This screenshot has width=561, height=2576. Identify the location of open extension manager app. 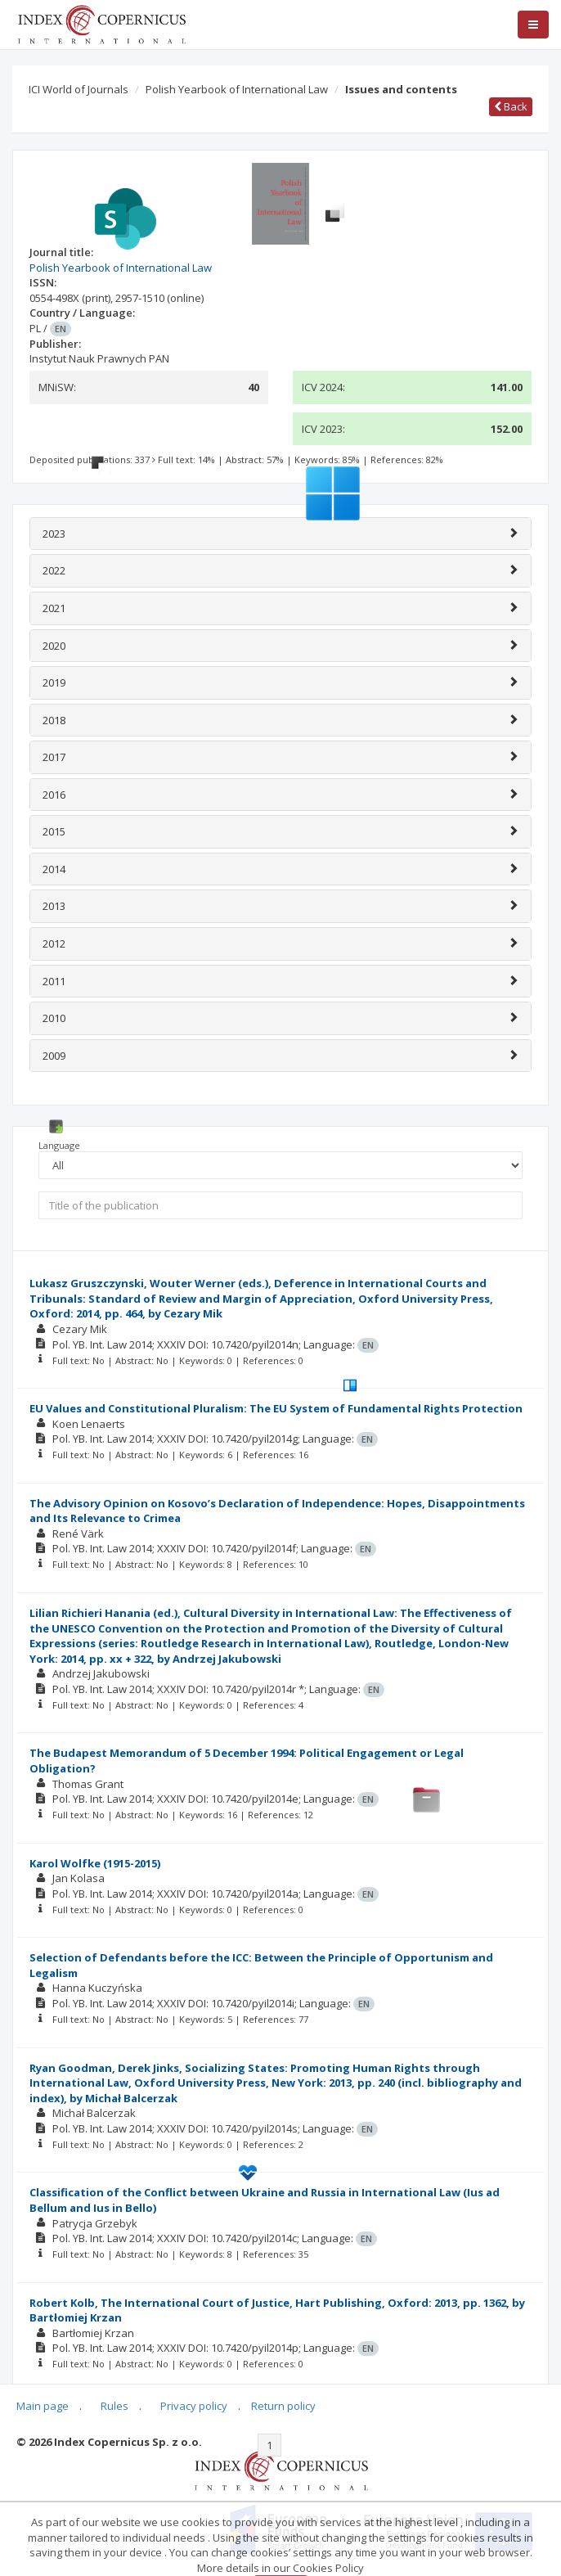
(56, 1126).